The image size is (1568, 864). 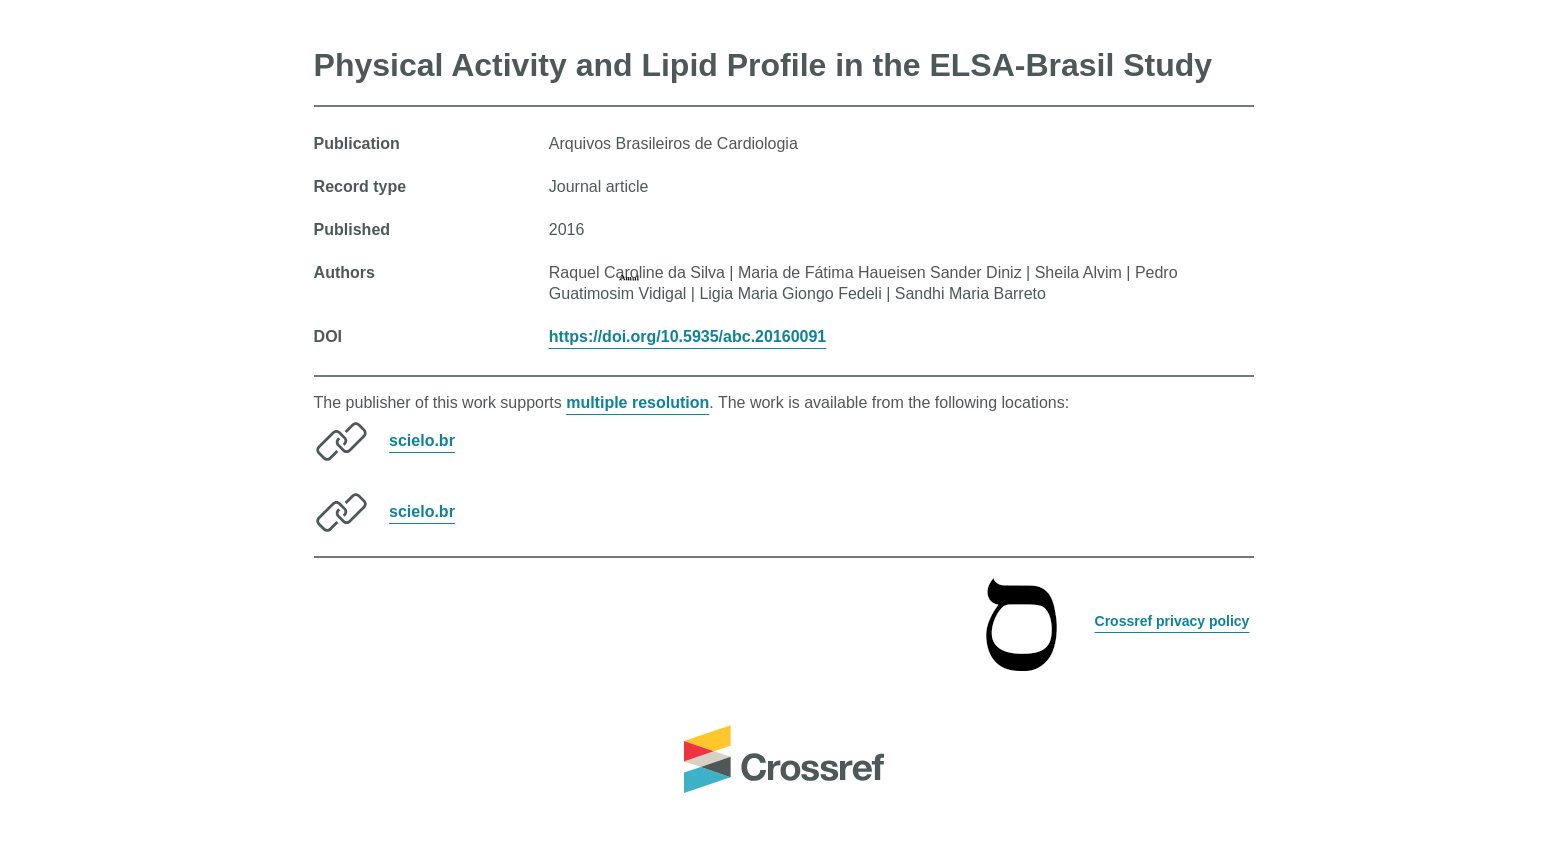 What do you see at coordinates (629, 278) in the screenshot?
I see `Amul brand logo` at bounding box center [629, 278].